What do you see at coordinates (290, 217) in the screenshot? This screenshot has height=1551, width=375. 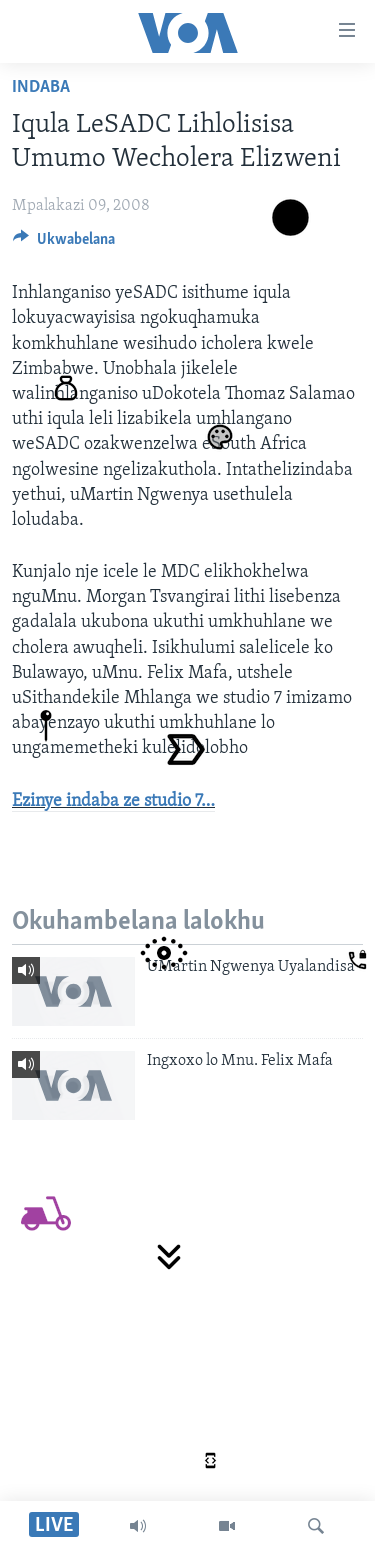 I see `indicates recording in progress` at bounding box center [290, 217].